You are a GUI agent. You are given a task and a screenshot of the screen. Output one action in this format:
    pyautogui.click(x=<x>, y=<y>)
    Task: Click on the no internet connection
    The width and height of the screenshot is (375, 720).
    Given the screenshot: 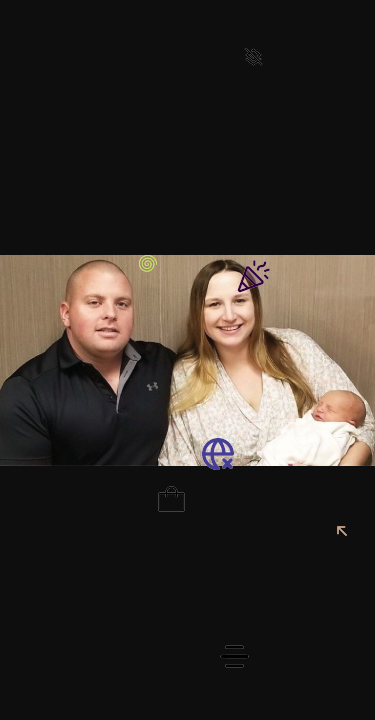 What is the action you would take?
    pyautogui.click(x=218, y=454)
    